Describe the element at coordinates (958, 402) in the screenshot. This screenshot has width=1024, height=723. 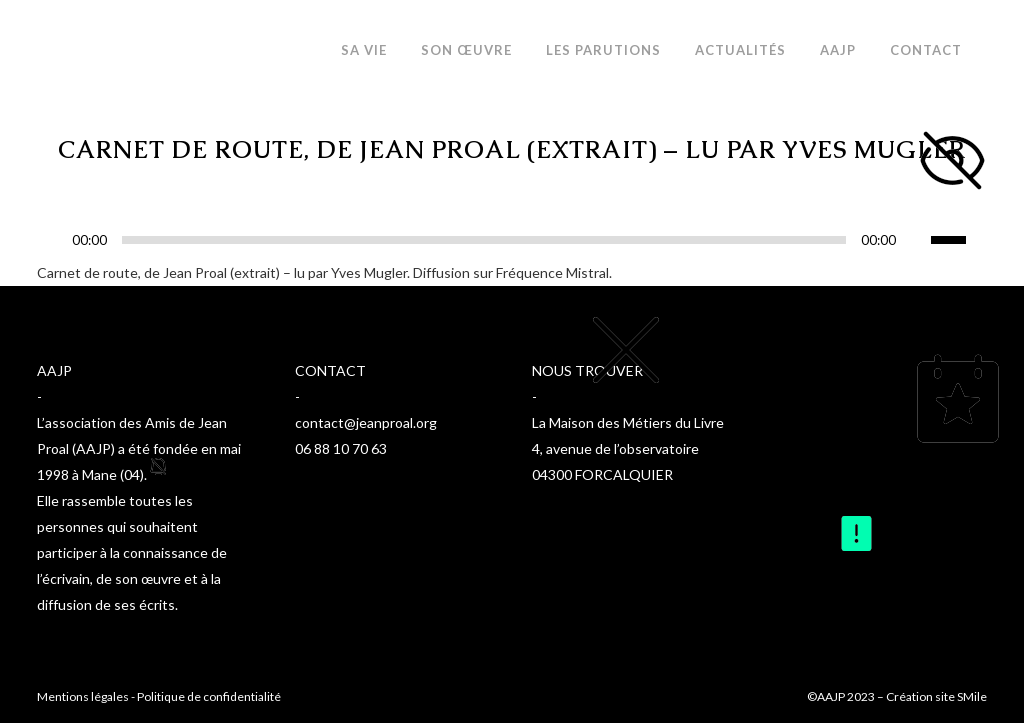
I see `view starred or favorite events` at that location.